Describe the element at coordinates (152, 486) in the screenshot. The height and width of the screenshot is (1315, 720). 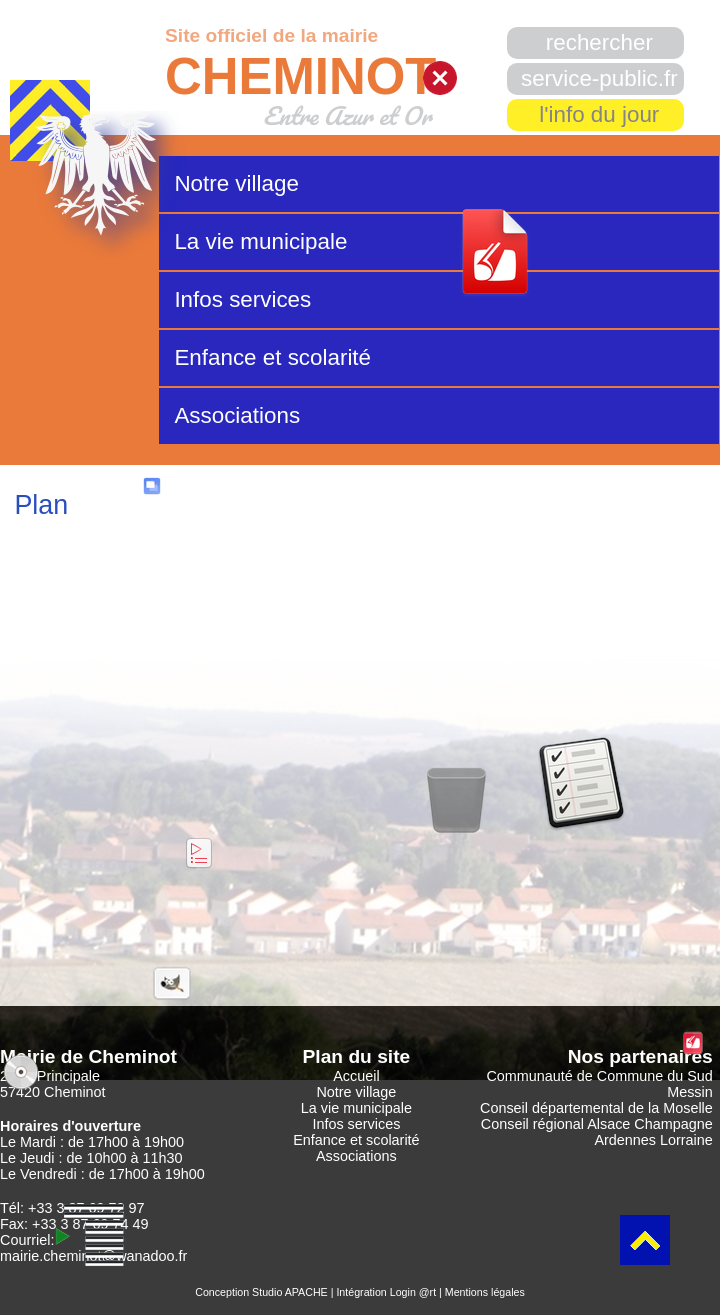
I see `manage startup applications and session settings` at that location.